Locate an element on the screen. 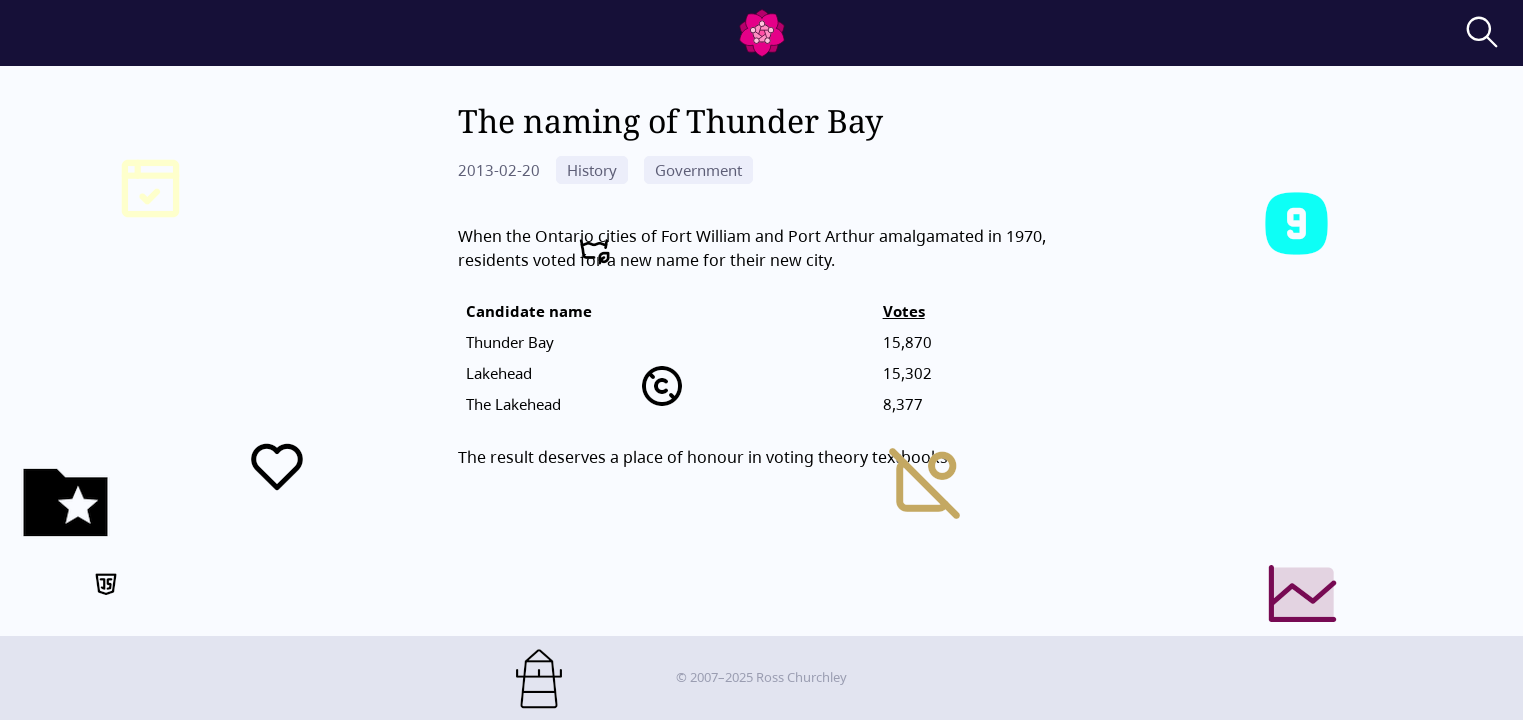 The height and width of the screenshot is (720, 1523). add item to favorites is located at coordinates (277, 467).